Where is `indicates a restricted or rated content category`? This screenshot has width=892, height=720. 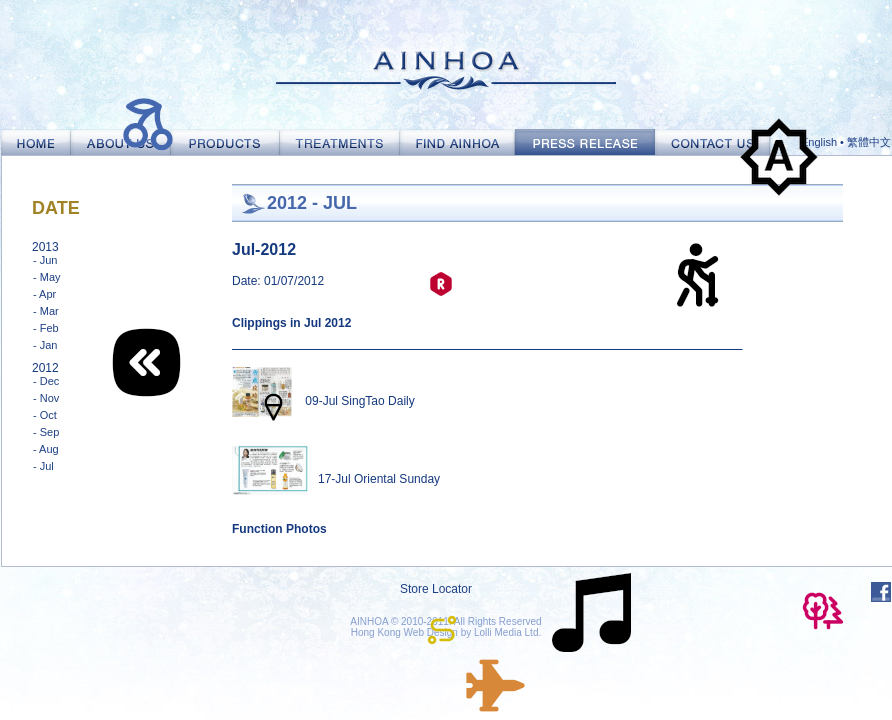
indicates a restricted or rated content category is located at coordinates (441, 284).